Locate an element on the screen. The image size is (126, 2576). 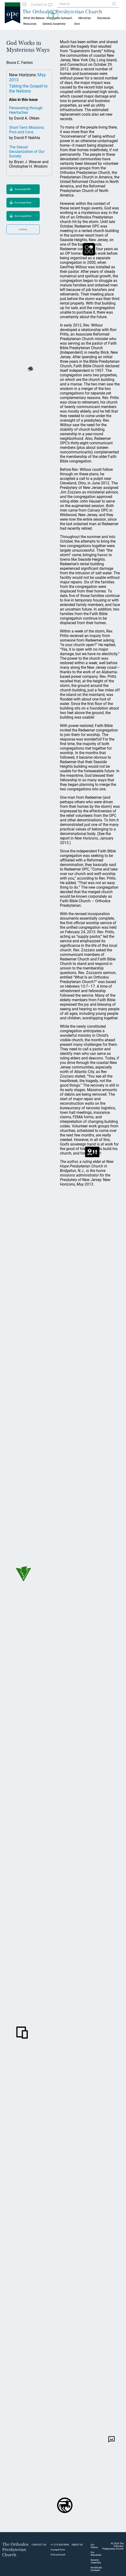
indicates a pass or credential is pending approval is located at coordinates (92, 1152).